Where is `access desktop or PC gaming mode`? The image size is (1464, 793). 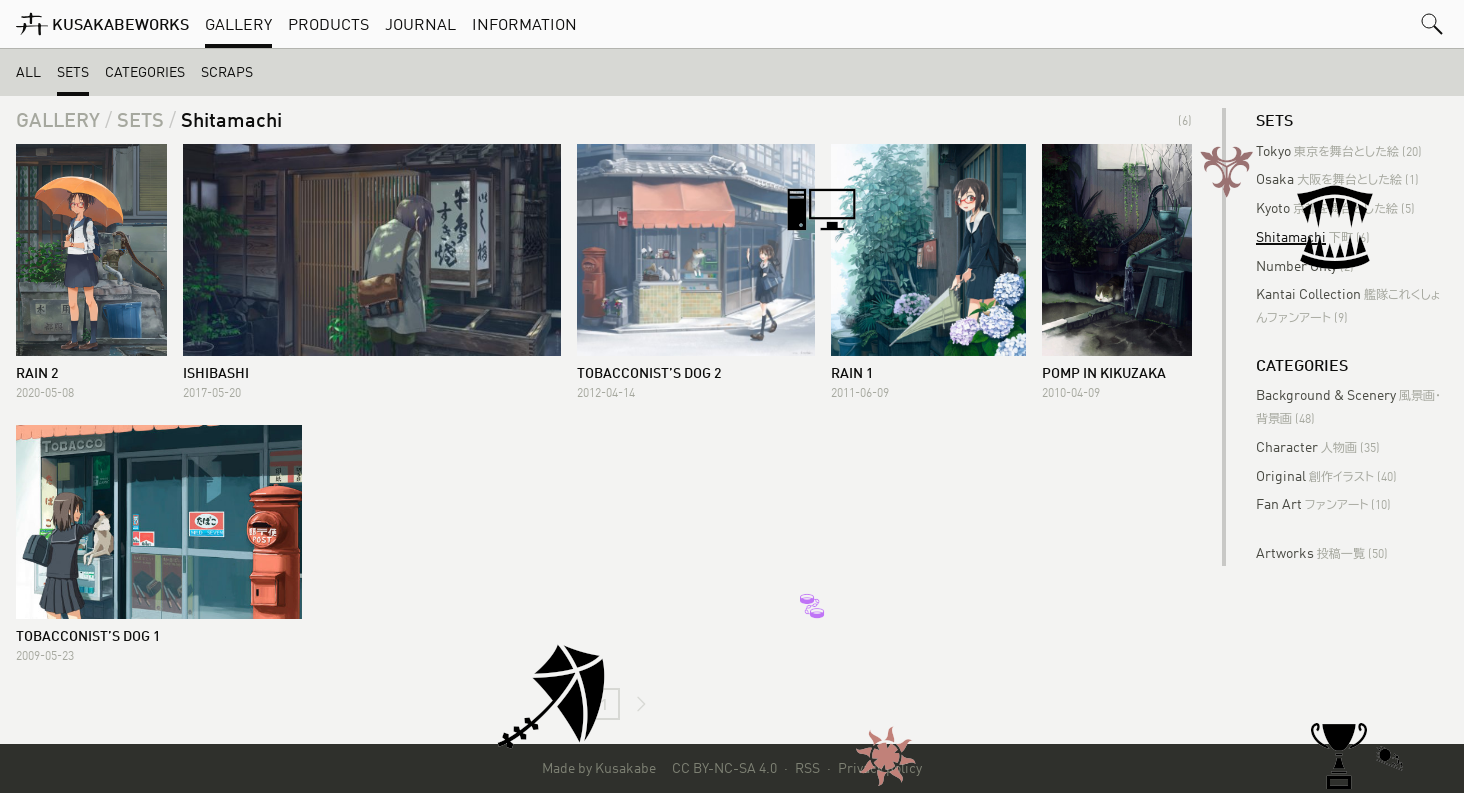 access desktop or PC gaming mode is located at coordinates (821, 209).